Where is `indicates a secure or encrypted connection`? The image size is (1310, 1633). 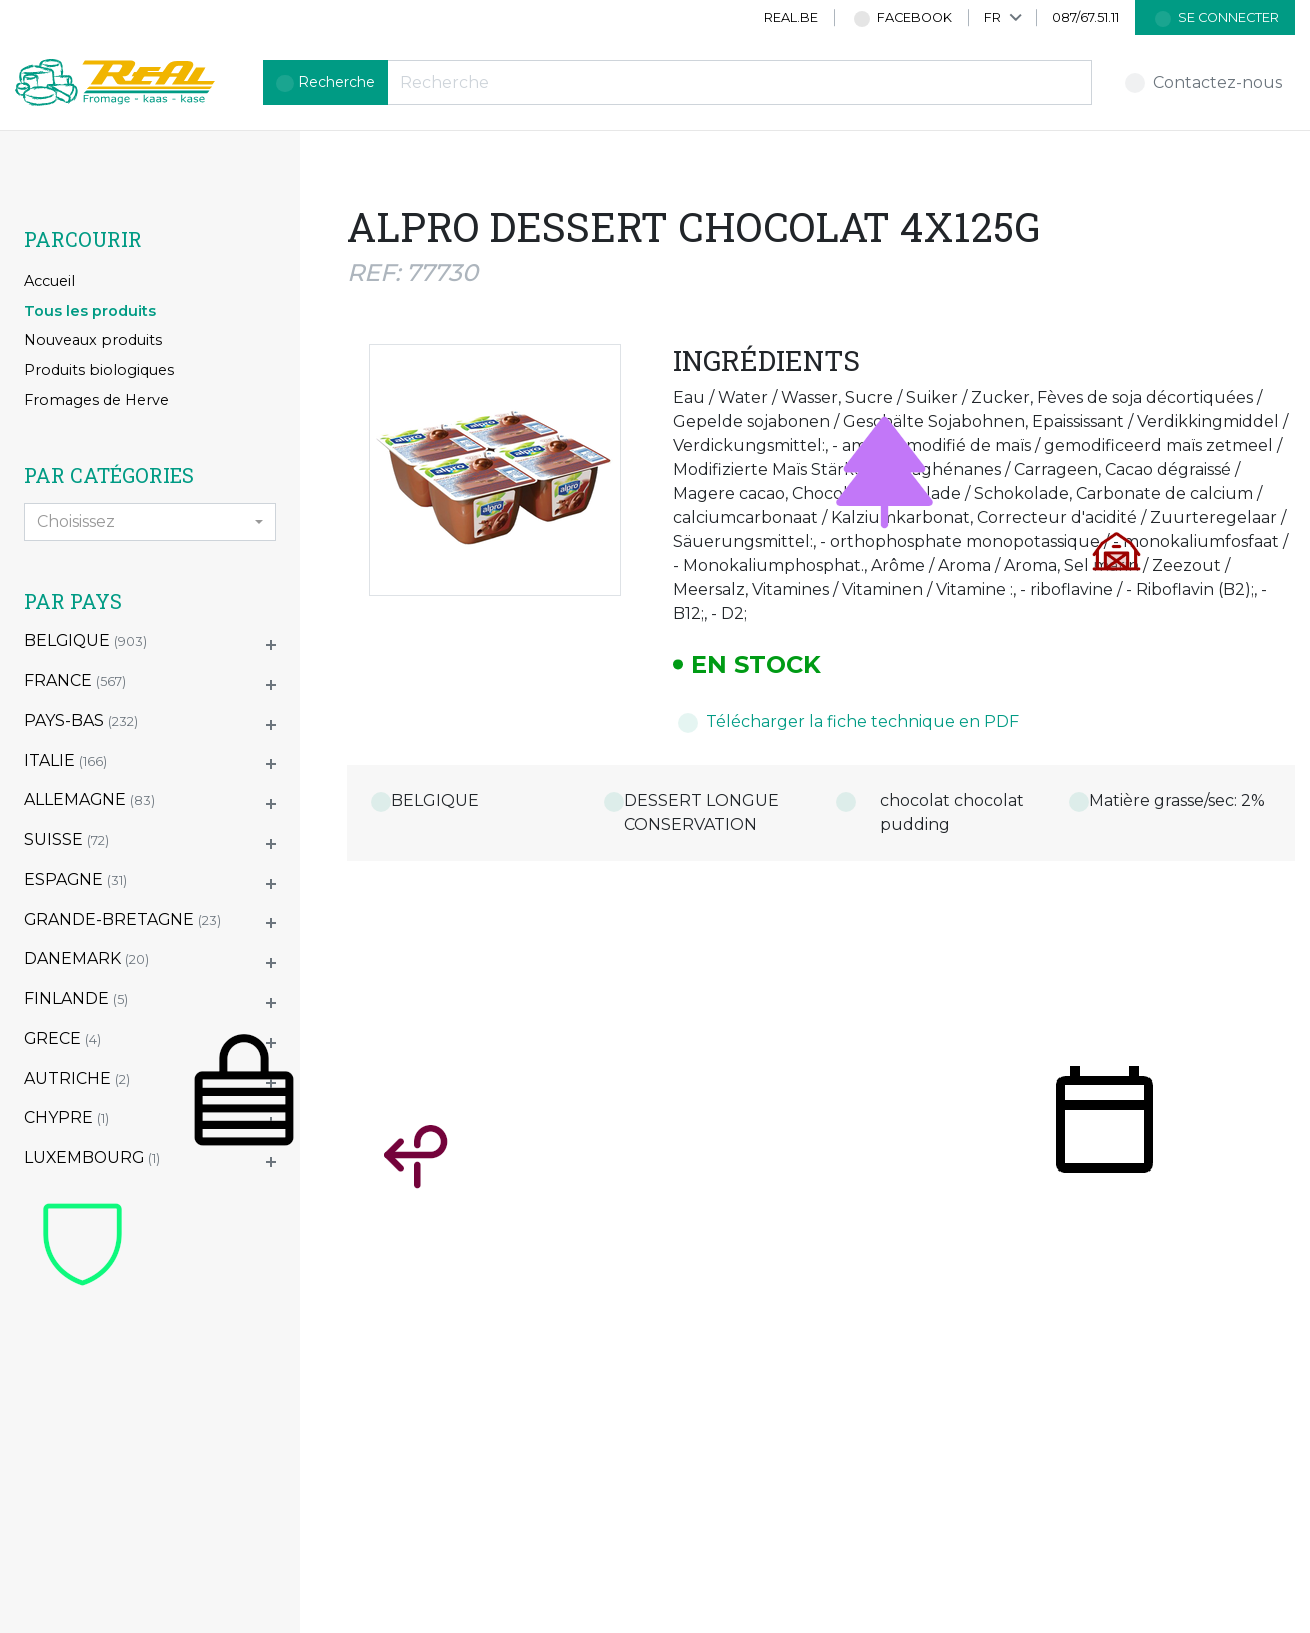
indicates a secure or encrypted connection is located at coordinates (244, 1096).